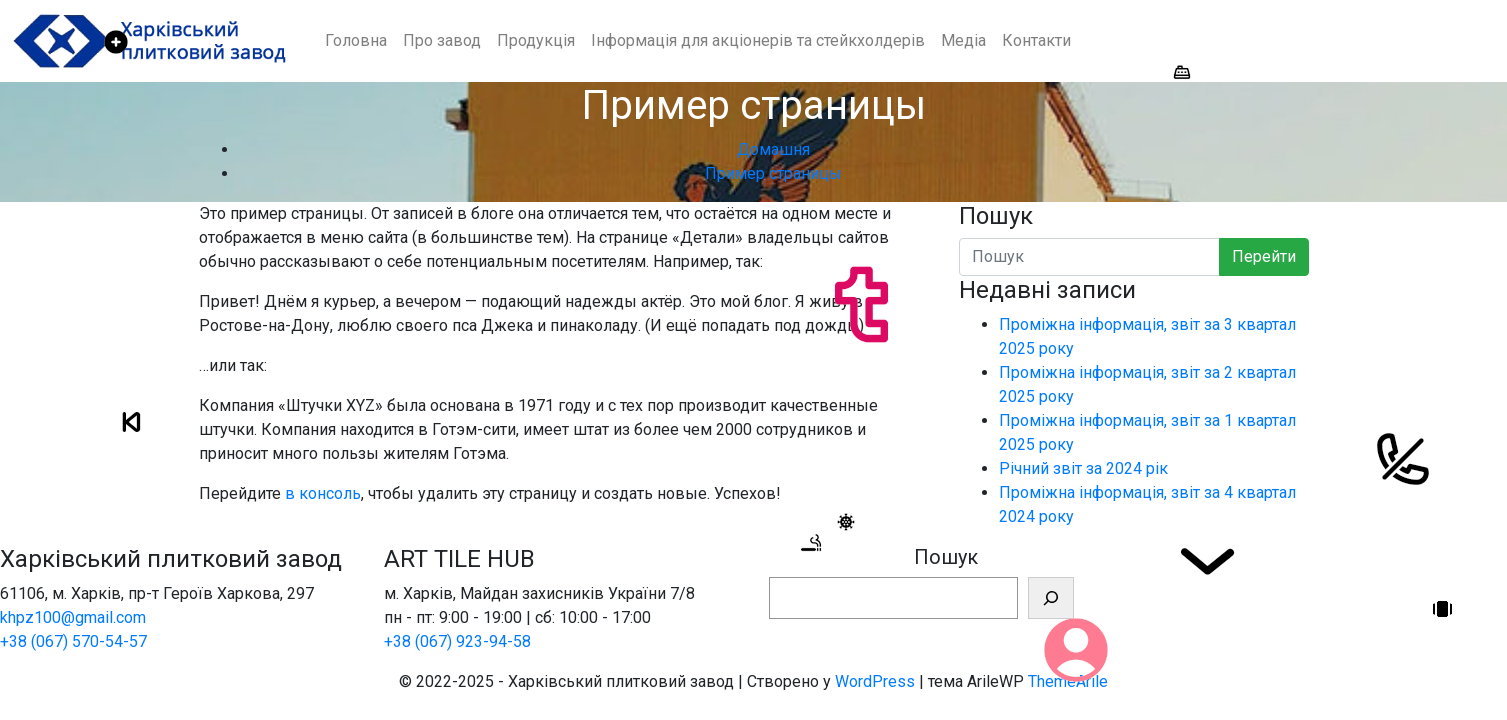 The height and width of the screenshot is (720, 1507). I want to click on view stories or card-based content, so click(1442, 609).